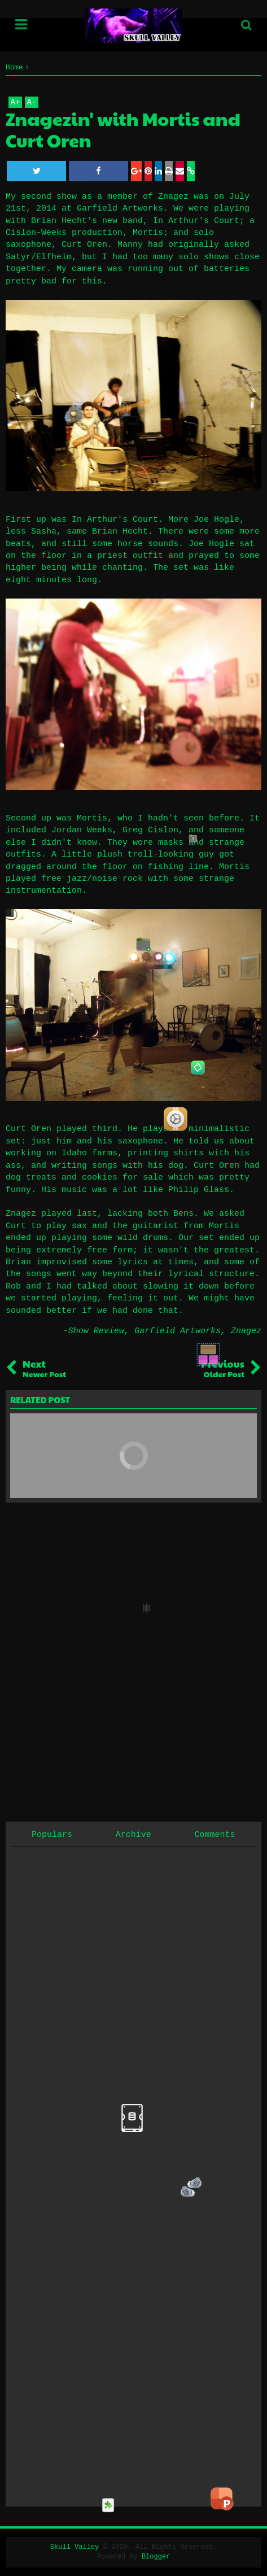 Image resolution: width=267 pixels, height=2576 pixels. Describe the element at coordinates (143, 944) in the screenshot. I see `create a new folder` at that location.